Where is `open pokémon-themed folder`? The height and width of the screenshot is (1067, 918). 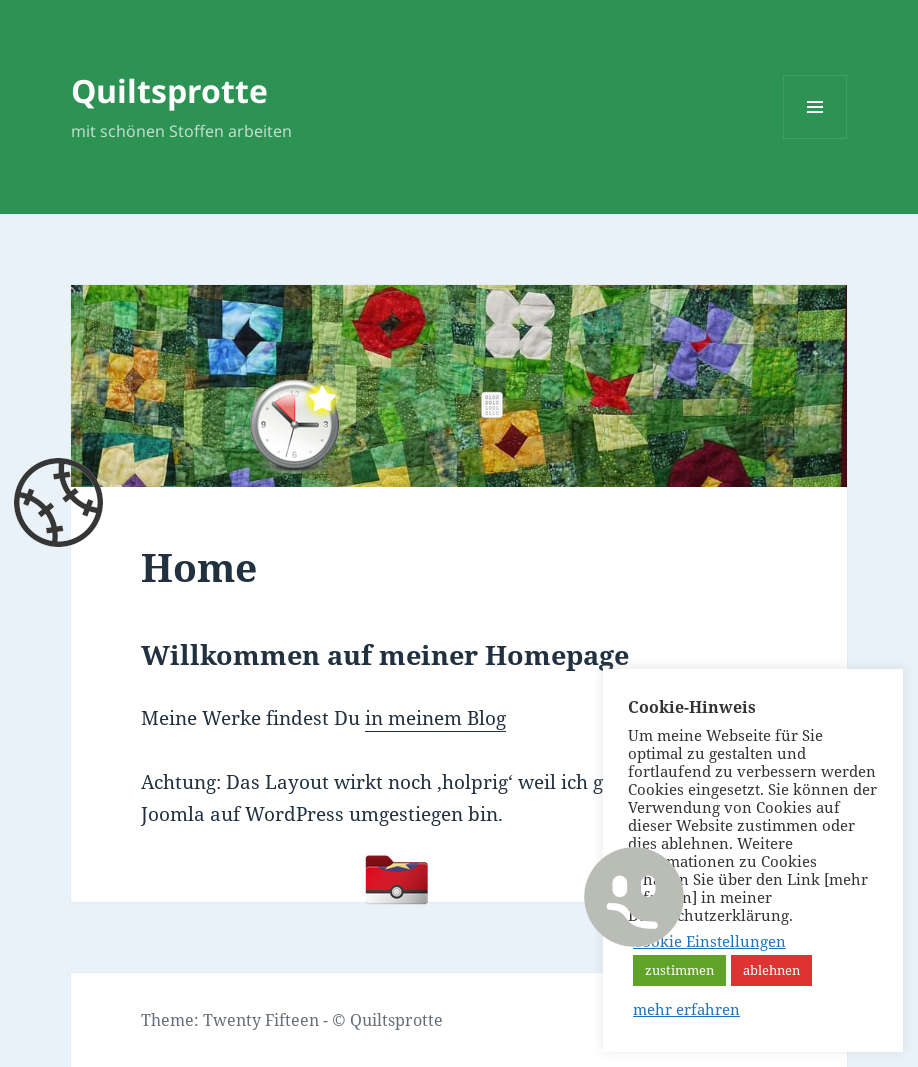
open pokémon-themed folder is located at coordinates (396, 881).